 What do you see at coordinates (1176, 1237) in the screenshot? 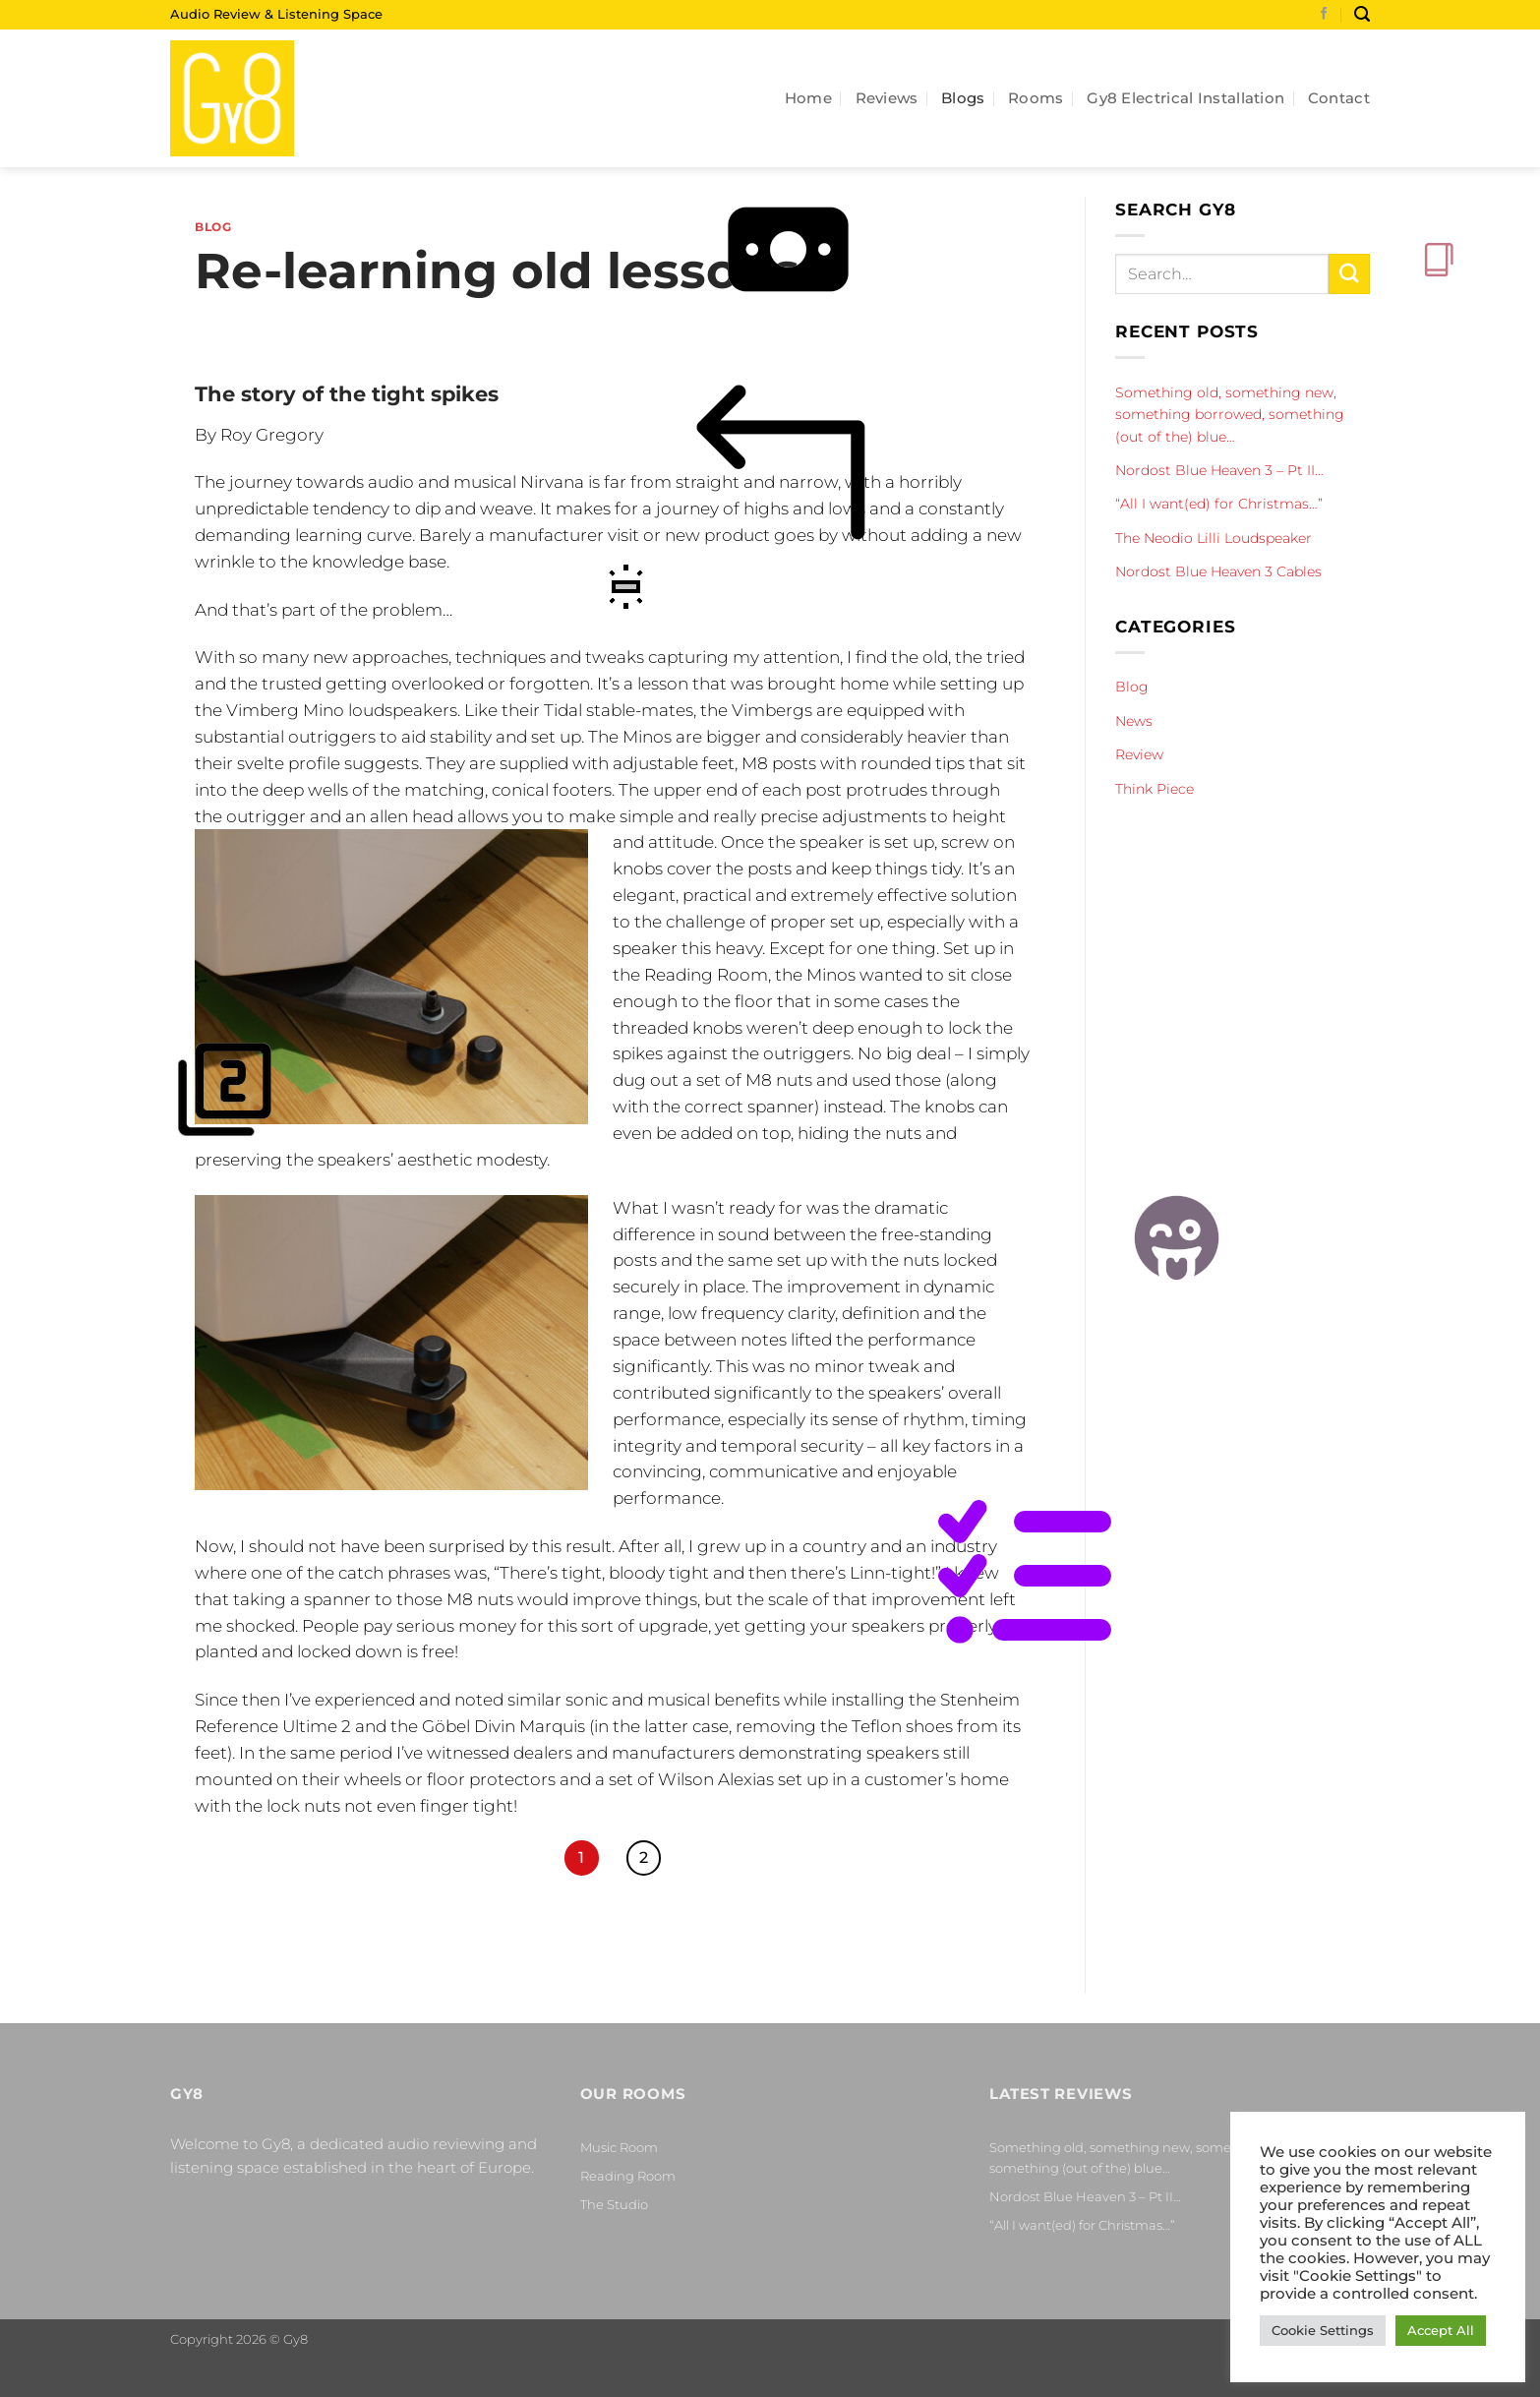
I see `insert a playful or silly emoji reaction` at bounding box center [1176, 1237].